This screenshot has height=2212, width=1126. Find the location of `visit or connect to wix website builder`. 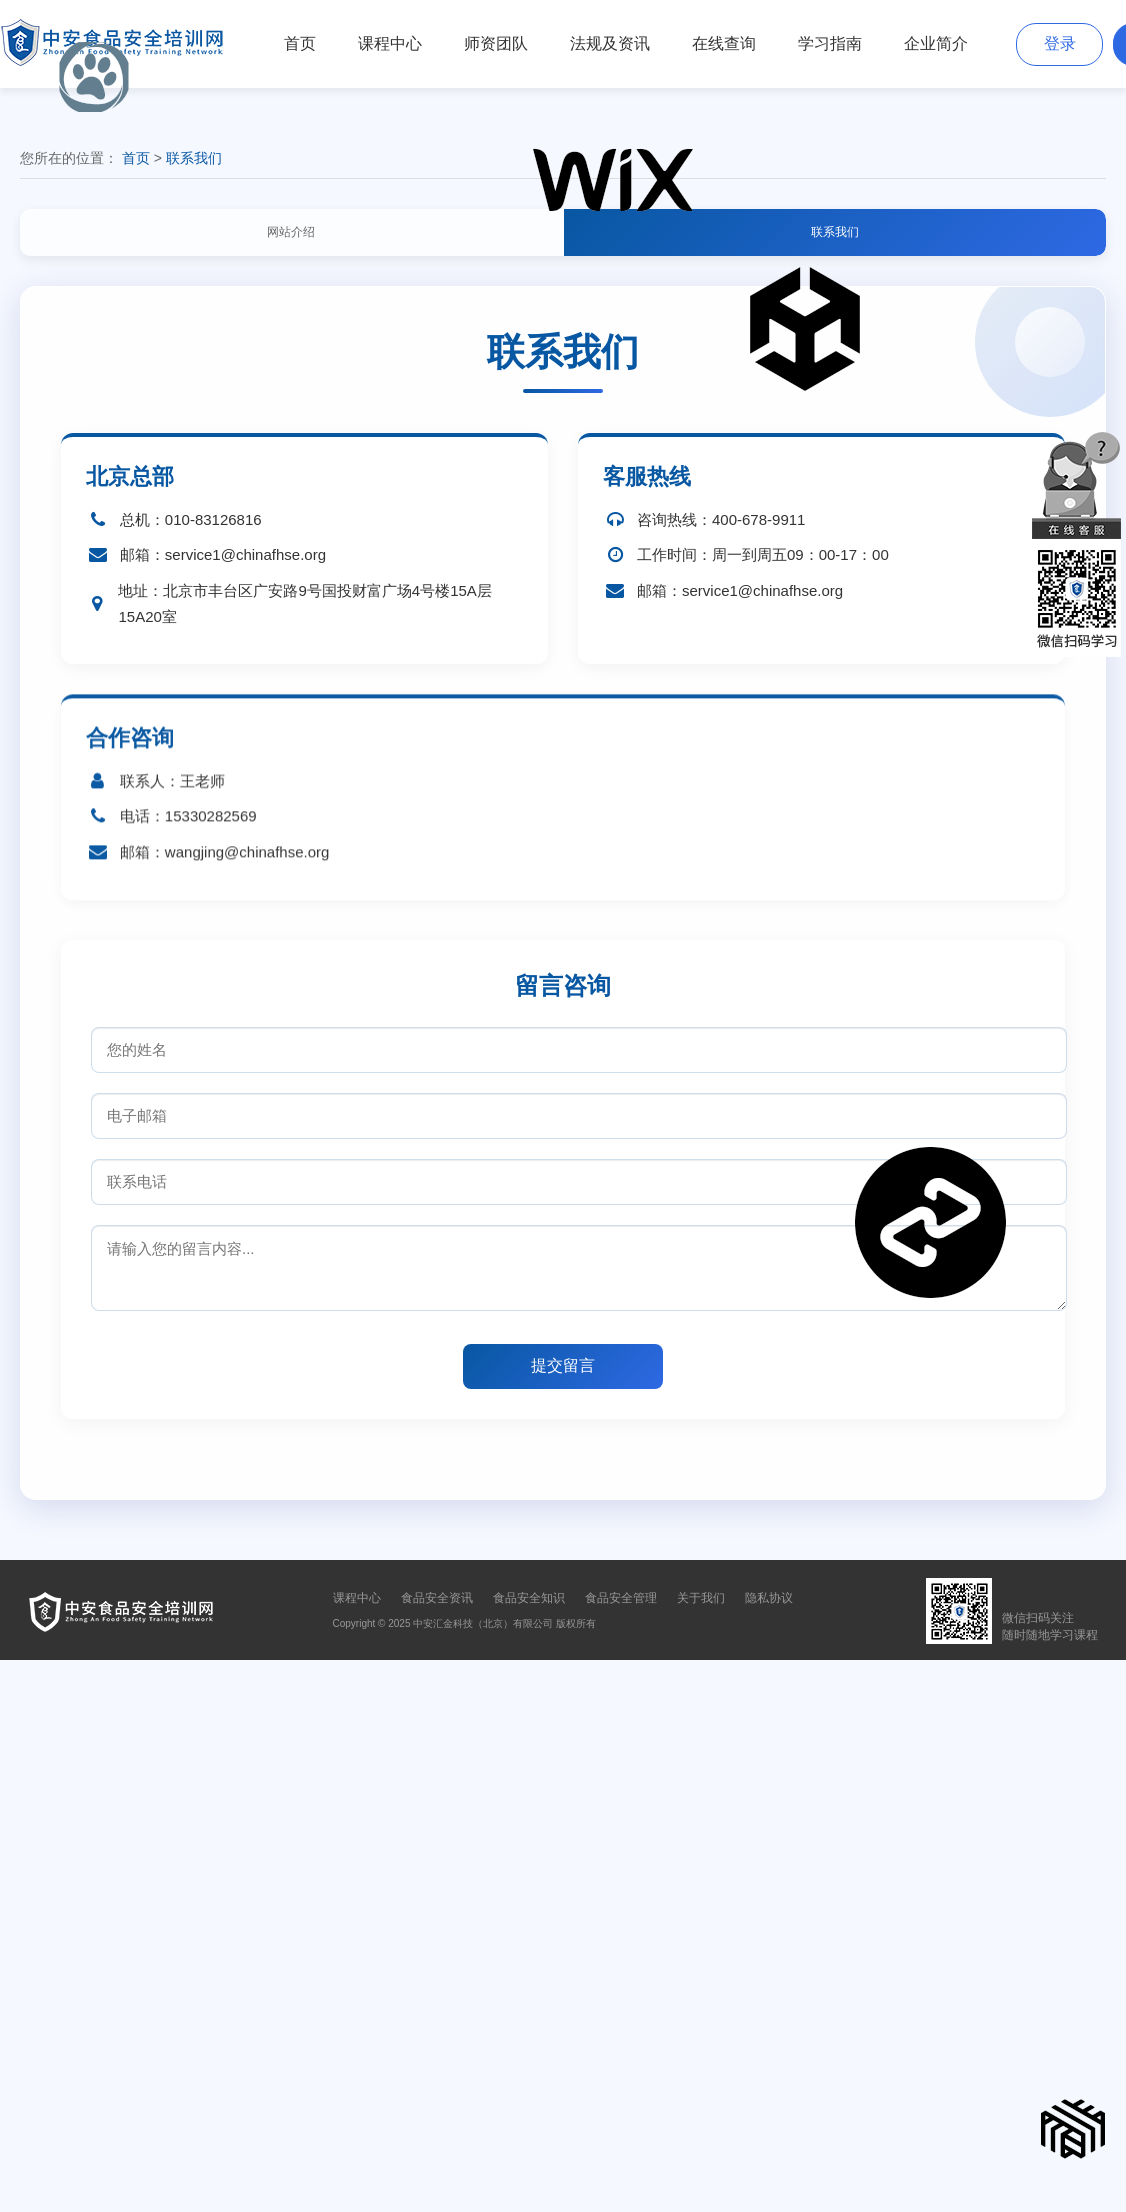

visit or connect to wix website builder is located at coordinates (613, 180).